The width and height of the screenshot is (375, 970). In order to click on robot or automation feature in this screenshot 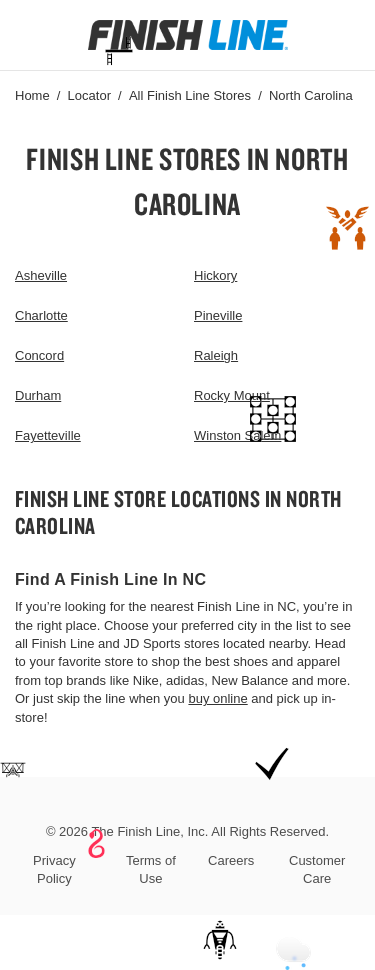, I will do `click(220, 940)`.